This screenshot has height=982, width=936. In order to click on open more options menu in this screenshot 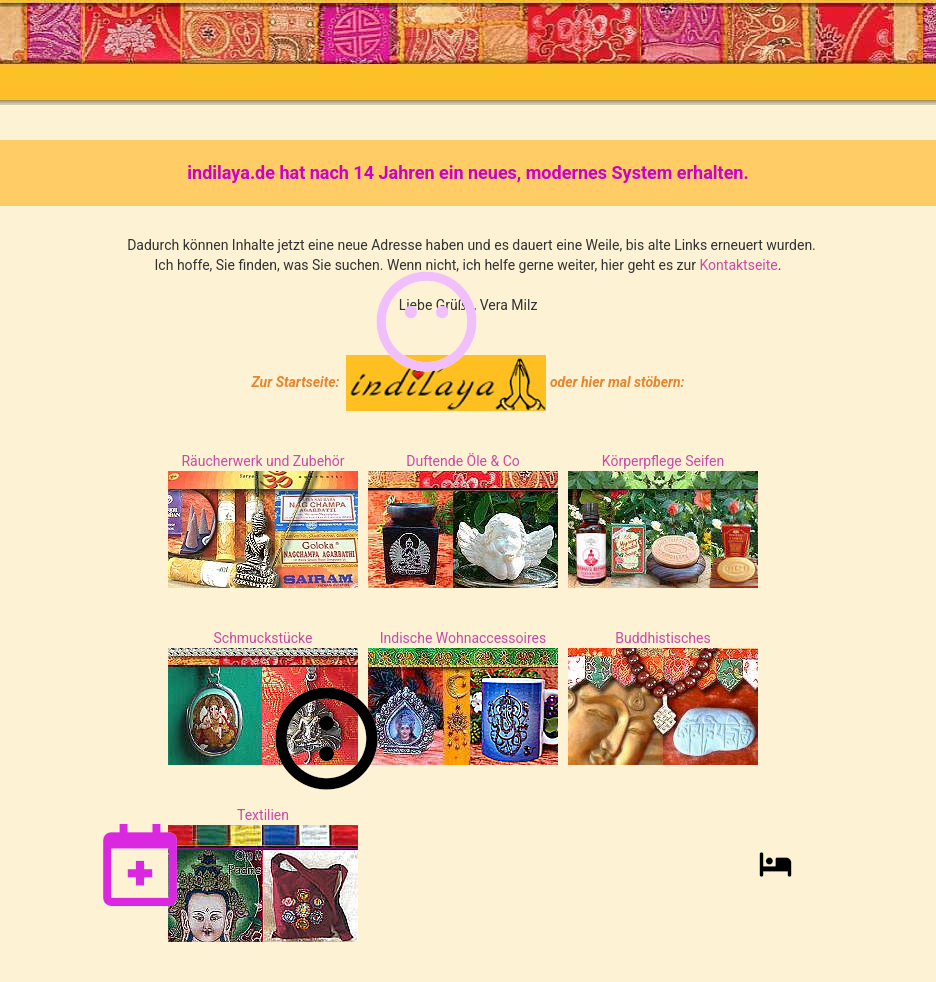, I will do `click(326, 738)`.